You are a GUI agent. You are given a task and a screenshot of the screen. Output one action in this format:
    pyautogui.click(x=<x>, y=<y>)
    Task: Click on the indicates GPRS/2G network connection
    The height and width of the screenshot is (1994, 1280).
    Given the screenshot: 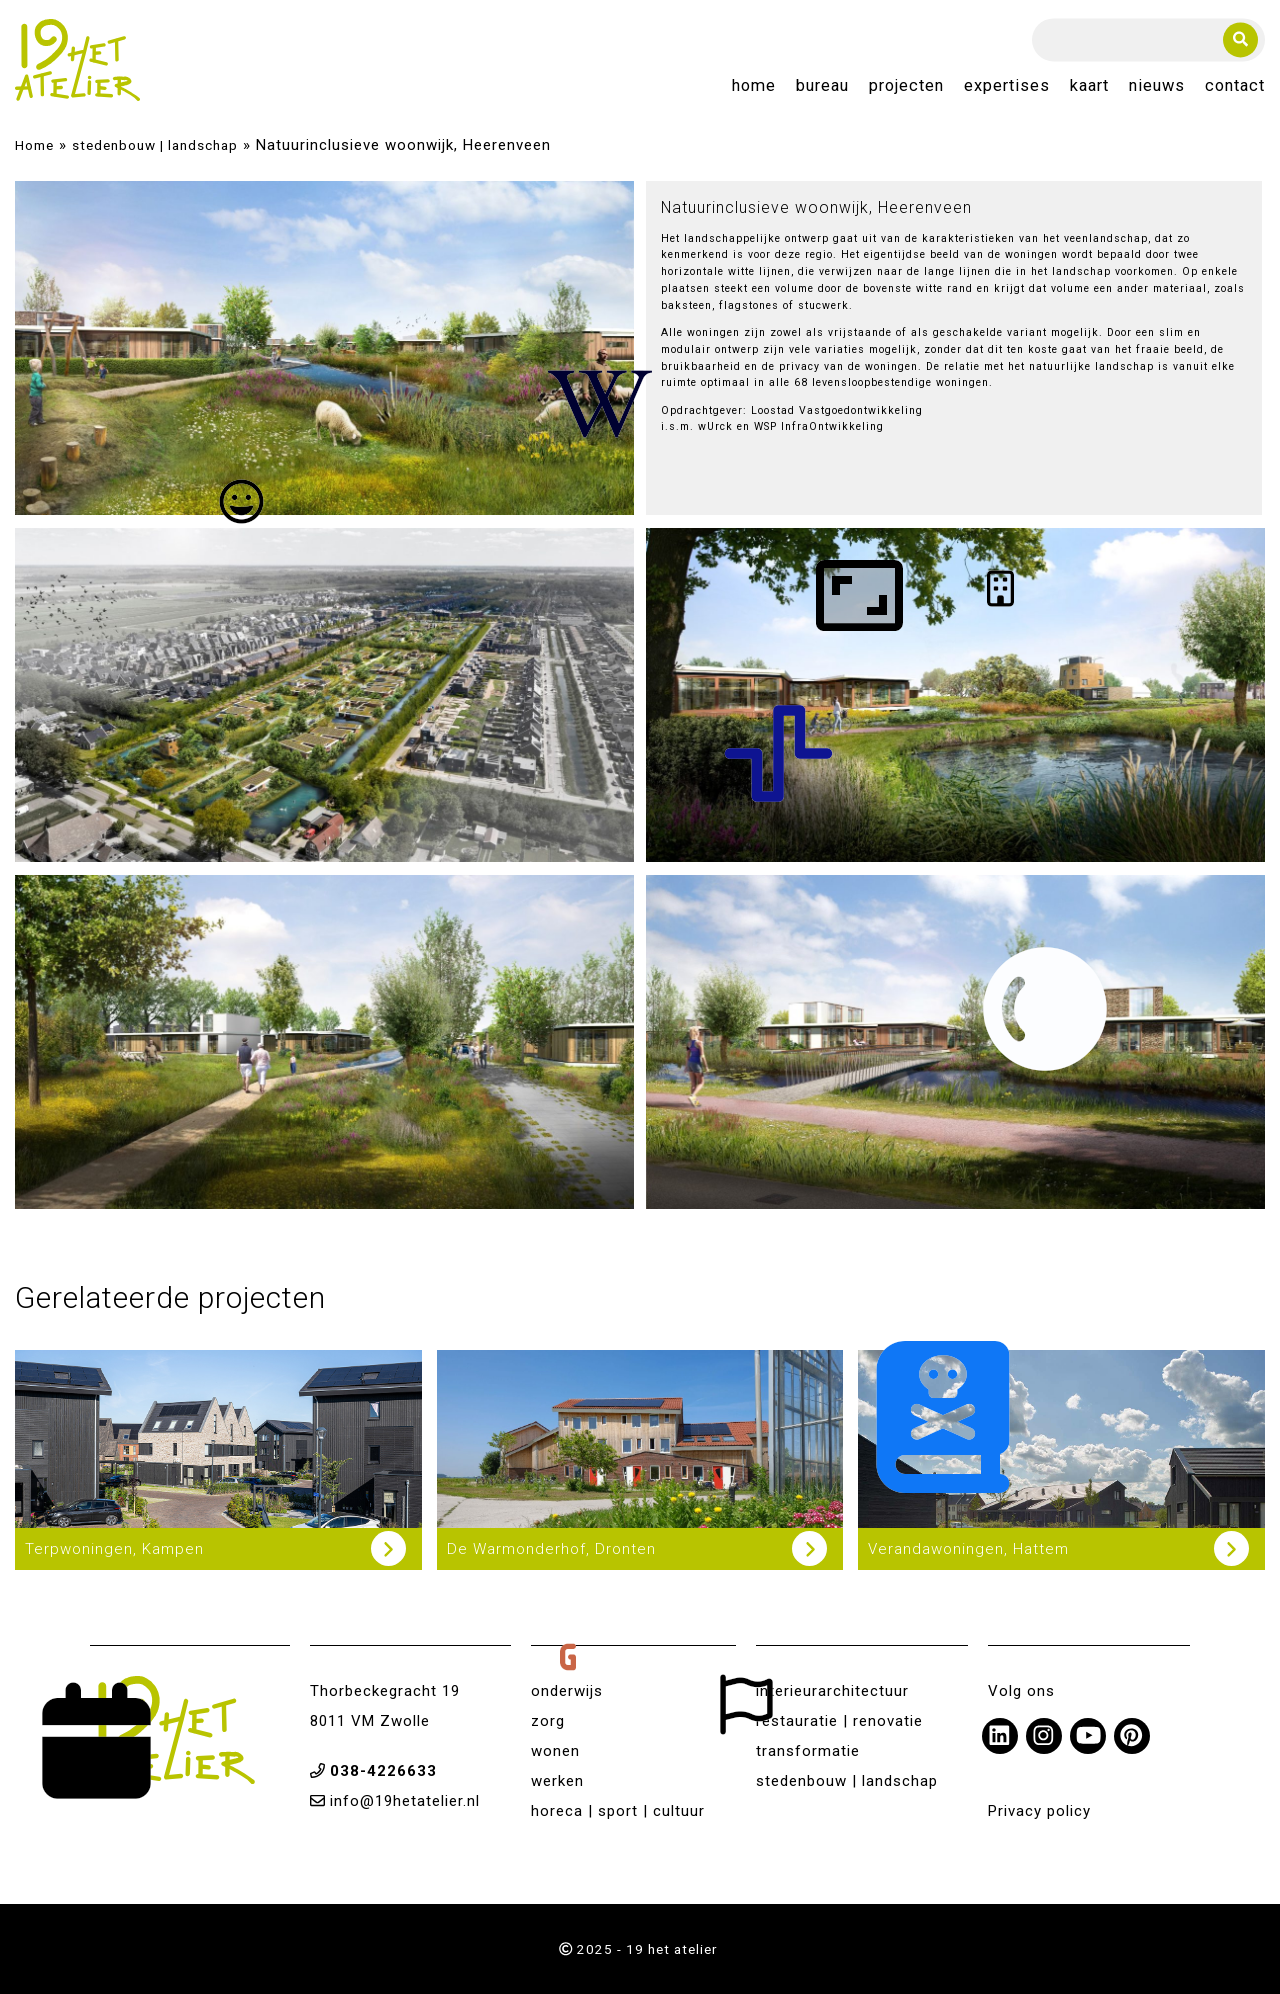 What is the action you would take?
    pyautogui.click(x=568, y=1657)
    